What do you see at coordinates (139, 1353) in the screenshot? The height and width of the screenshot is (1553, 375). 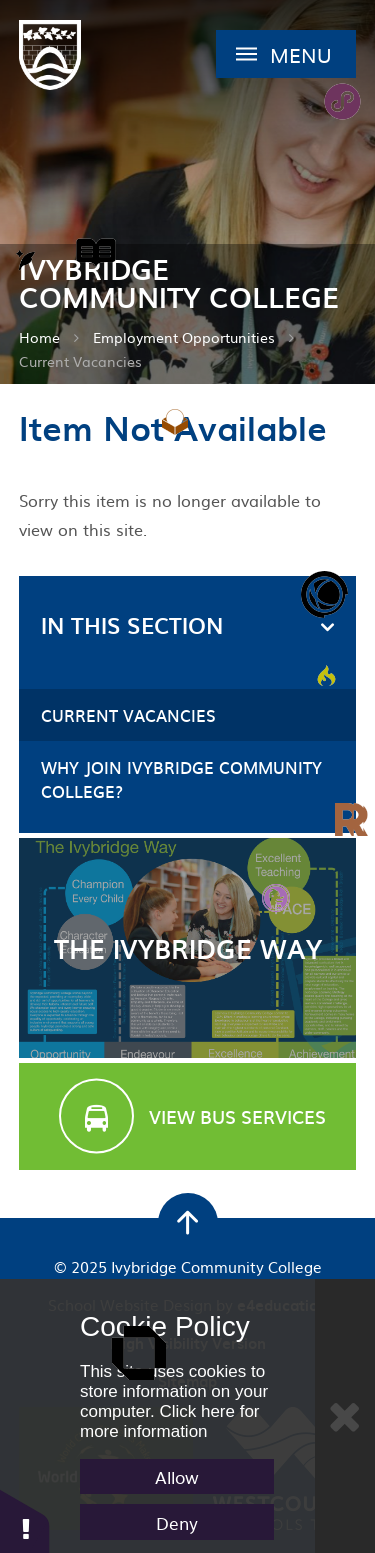 I see `open OPNsense firewall dashboard` at bounding box center [139, 1353].